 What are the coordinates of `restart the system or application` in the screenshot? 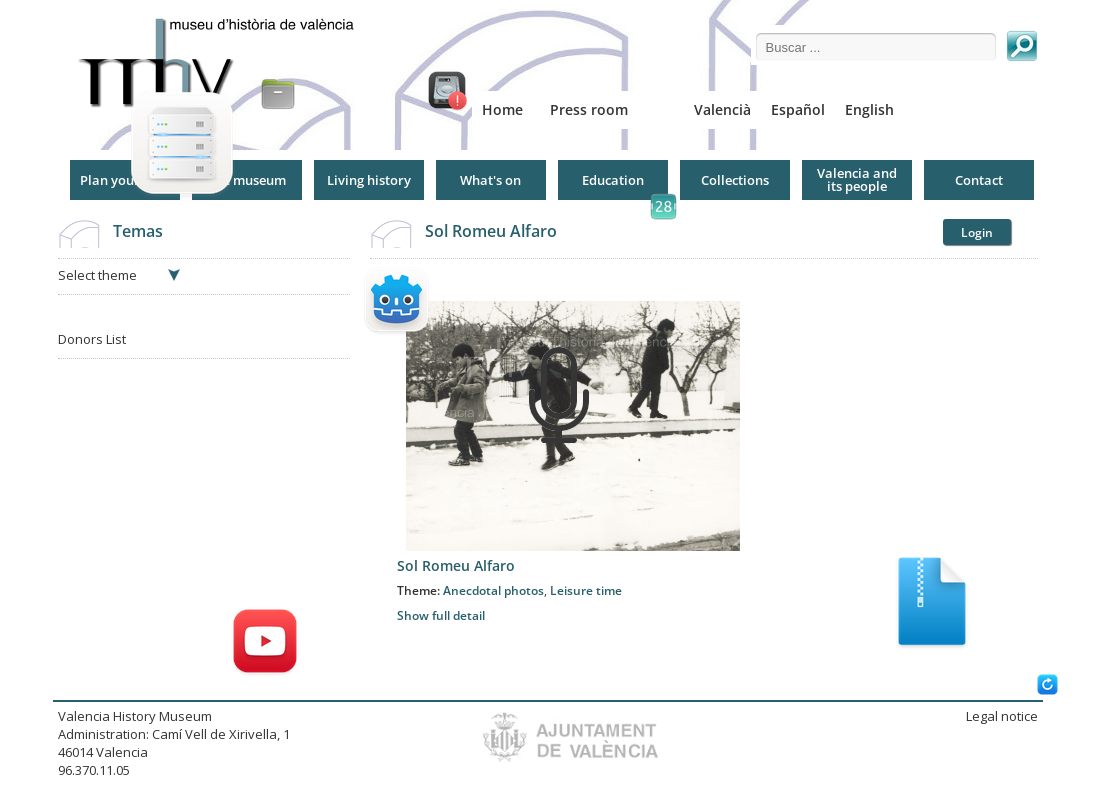 It's located at (1047, 684).